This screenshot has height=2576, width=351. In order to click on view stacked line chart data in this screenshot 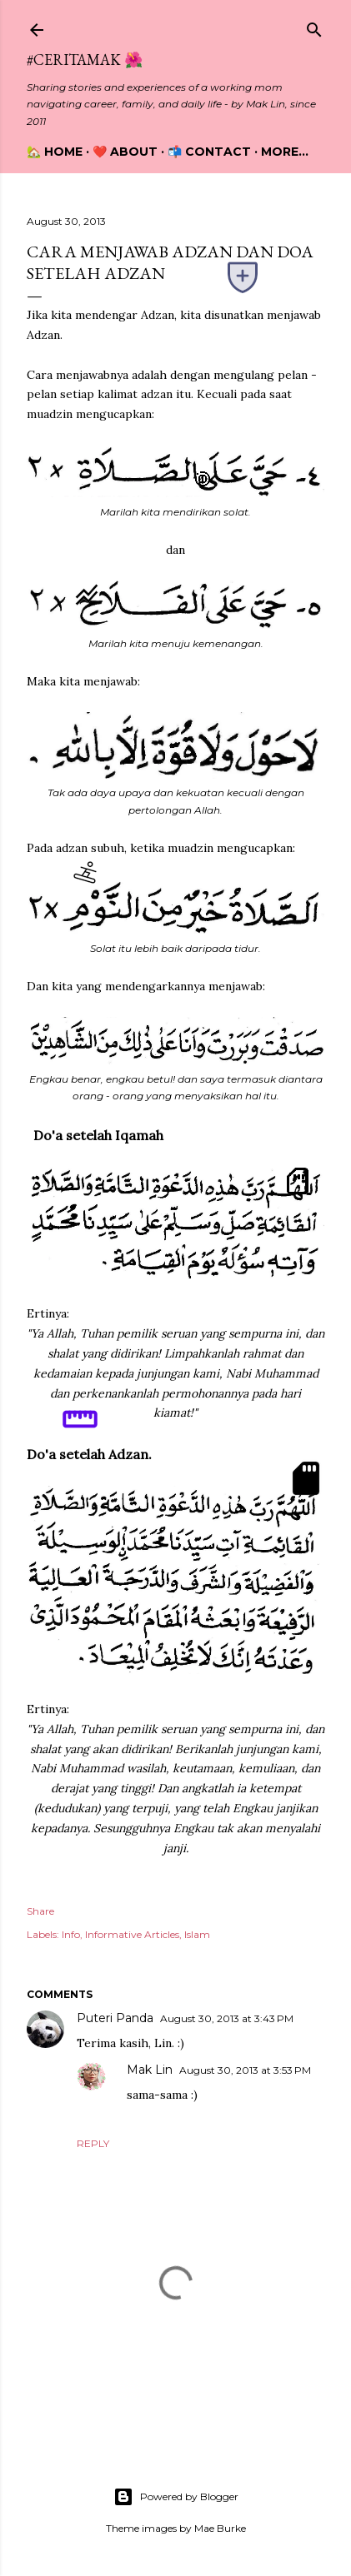, I will do `click(87, 595)`.